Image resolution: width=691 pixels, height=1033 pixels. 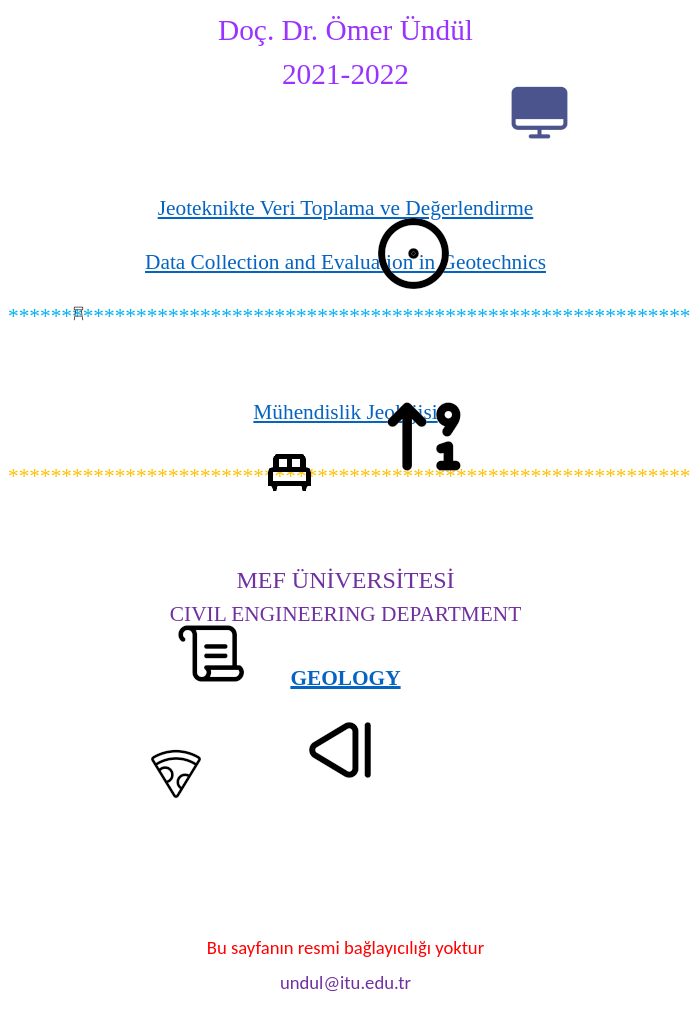 What do you see at coordinates (289, 472) in the screenshot?
I see `view single room accommodation options` at bounding box center [289, 472].